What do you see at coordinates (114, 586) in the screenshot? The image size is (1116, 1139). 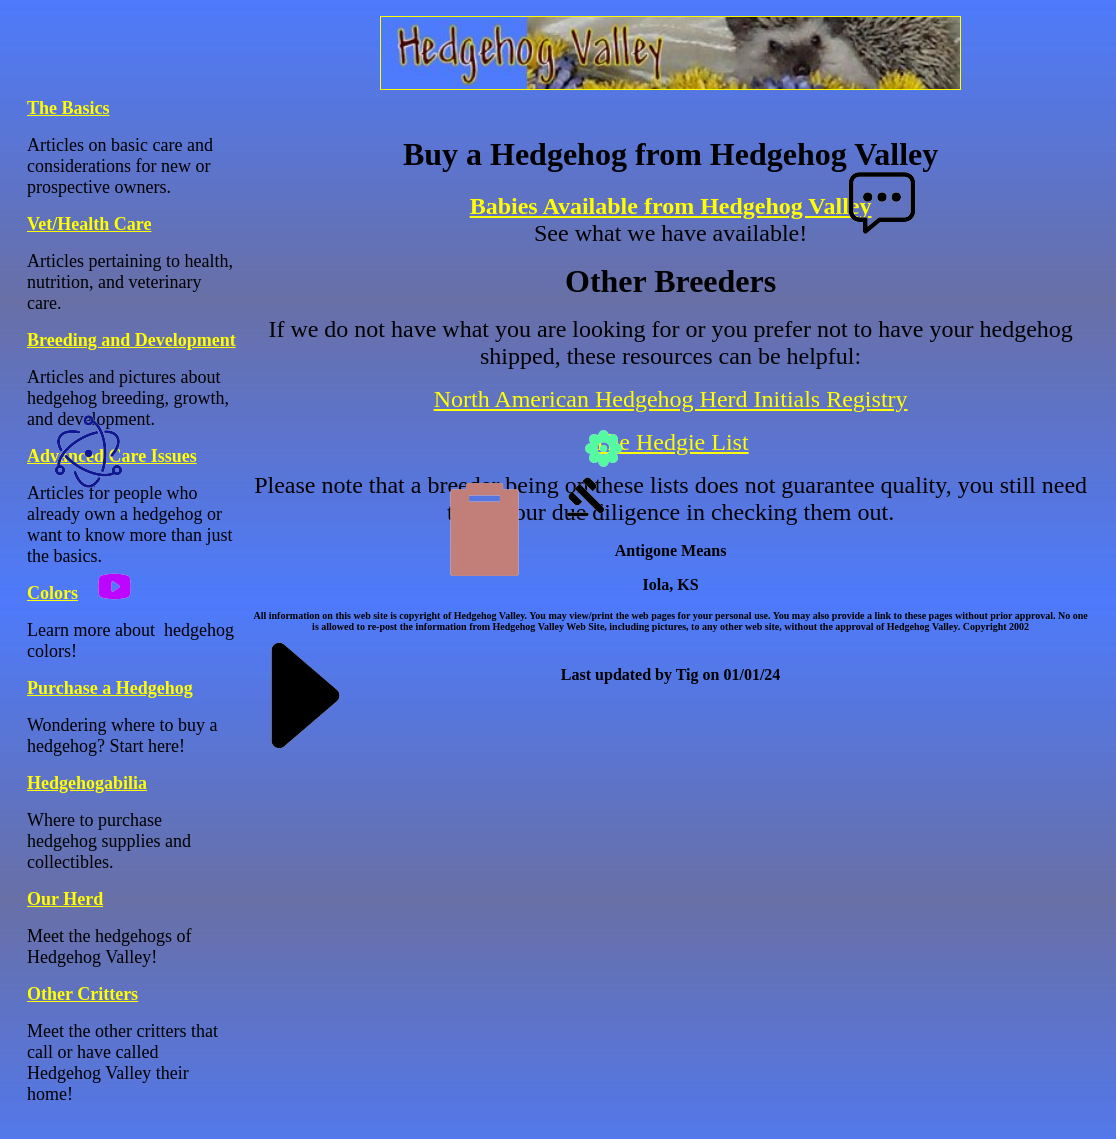 I see `open YouTube app` at bounding box center [114, 586].